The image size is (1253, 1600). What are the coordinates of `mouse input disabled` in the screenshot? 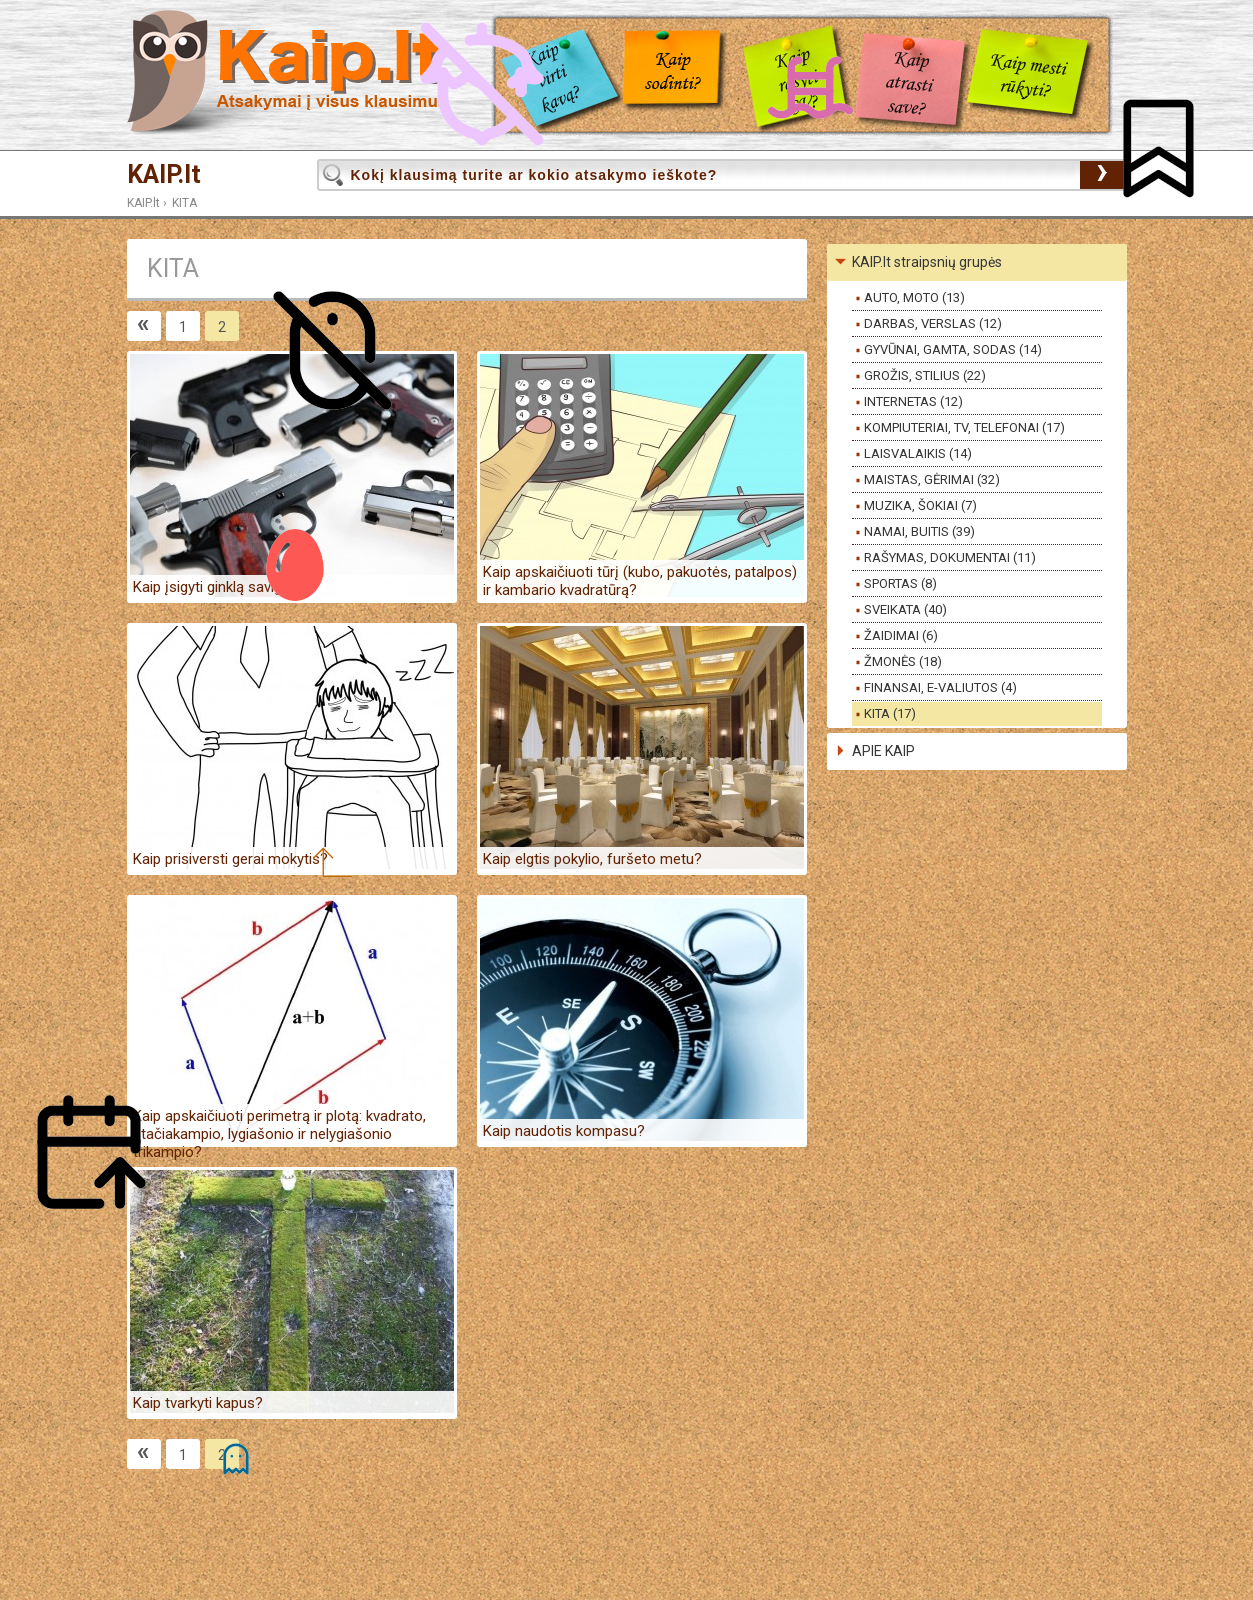 It's located at (332, 350).